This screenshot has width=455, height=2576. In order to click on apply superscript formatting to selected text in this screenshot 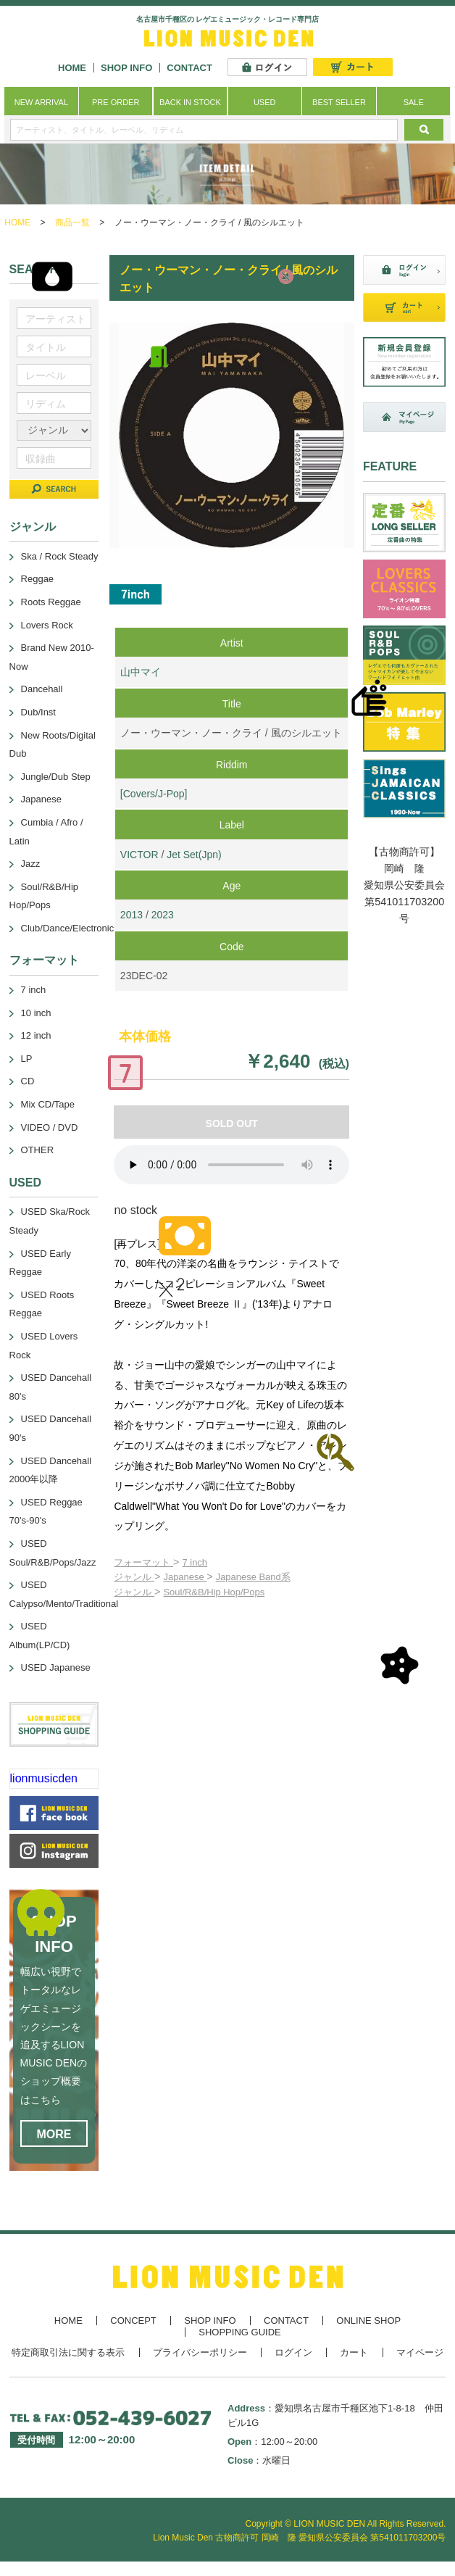, I will do `click(170, 1288)`.